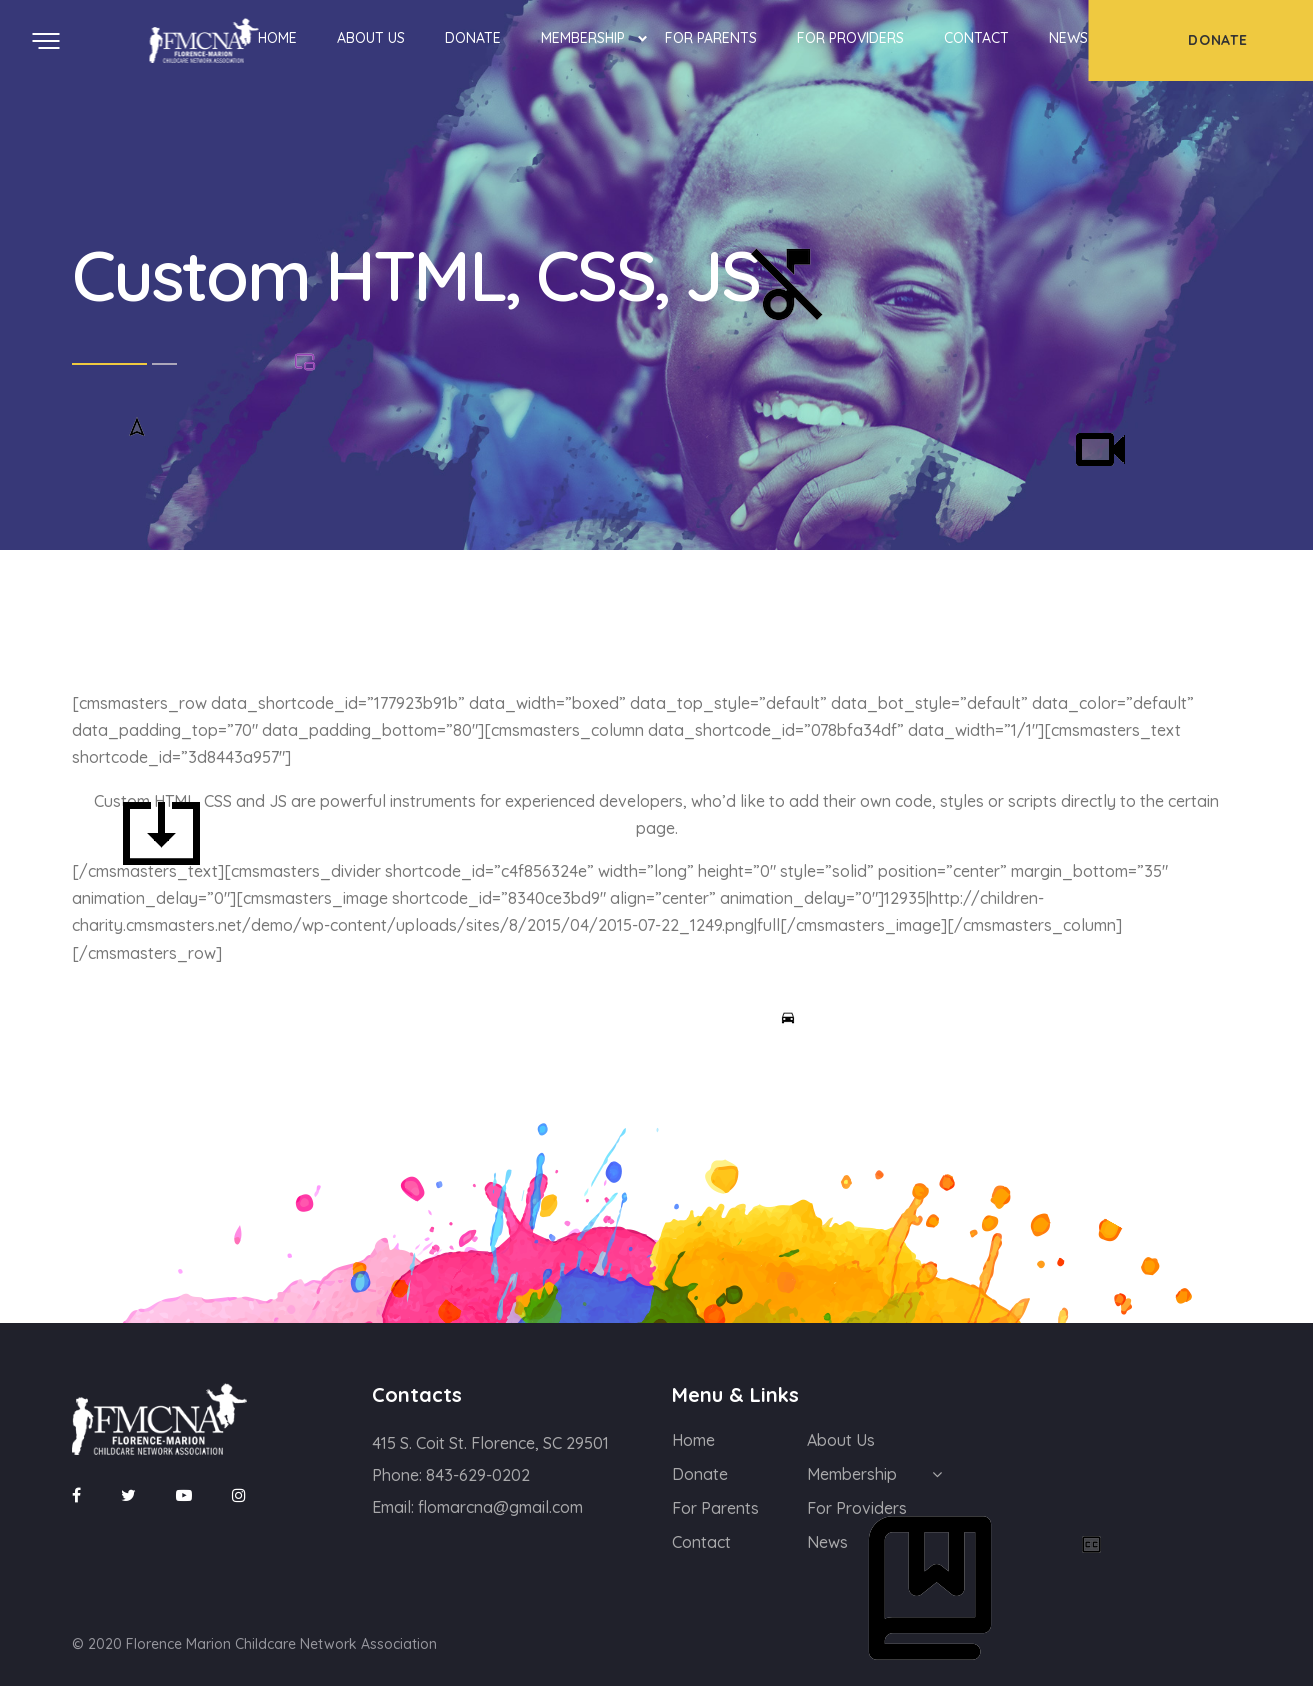  Describe the element at coordinates (930, 1588) in the screenshot. I see `access your bookmarked reading list` at that location.